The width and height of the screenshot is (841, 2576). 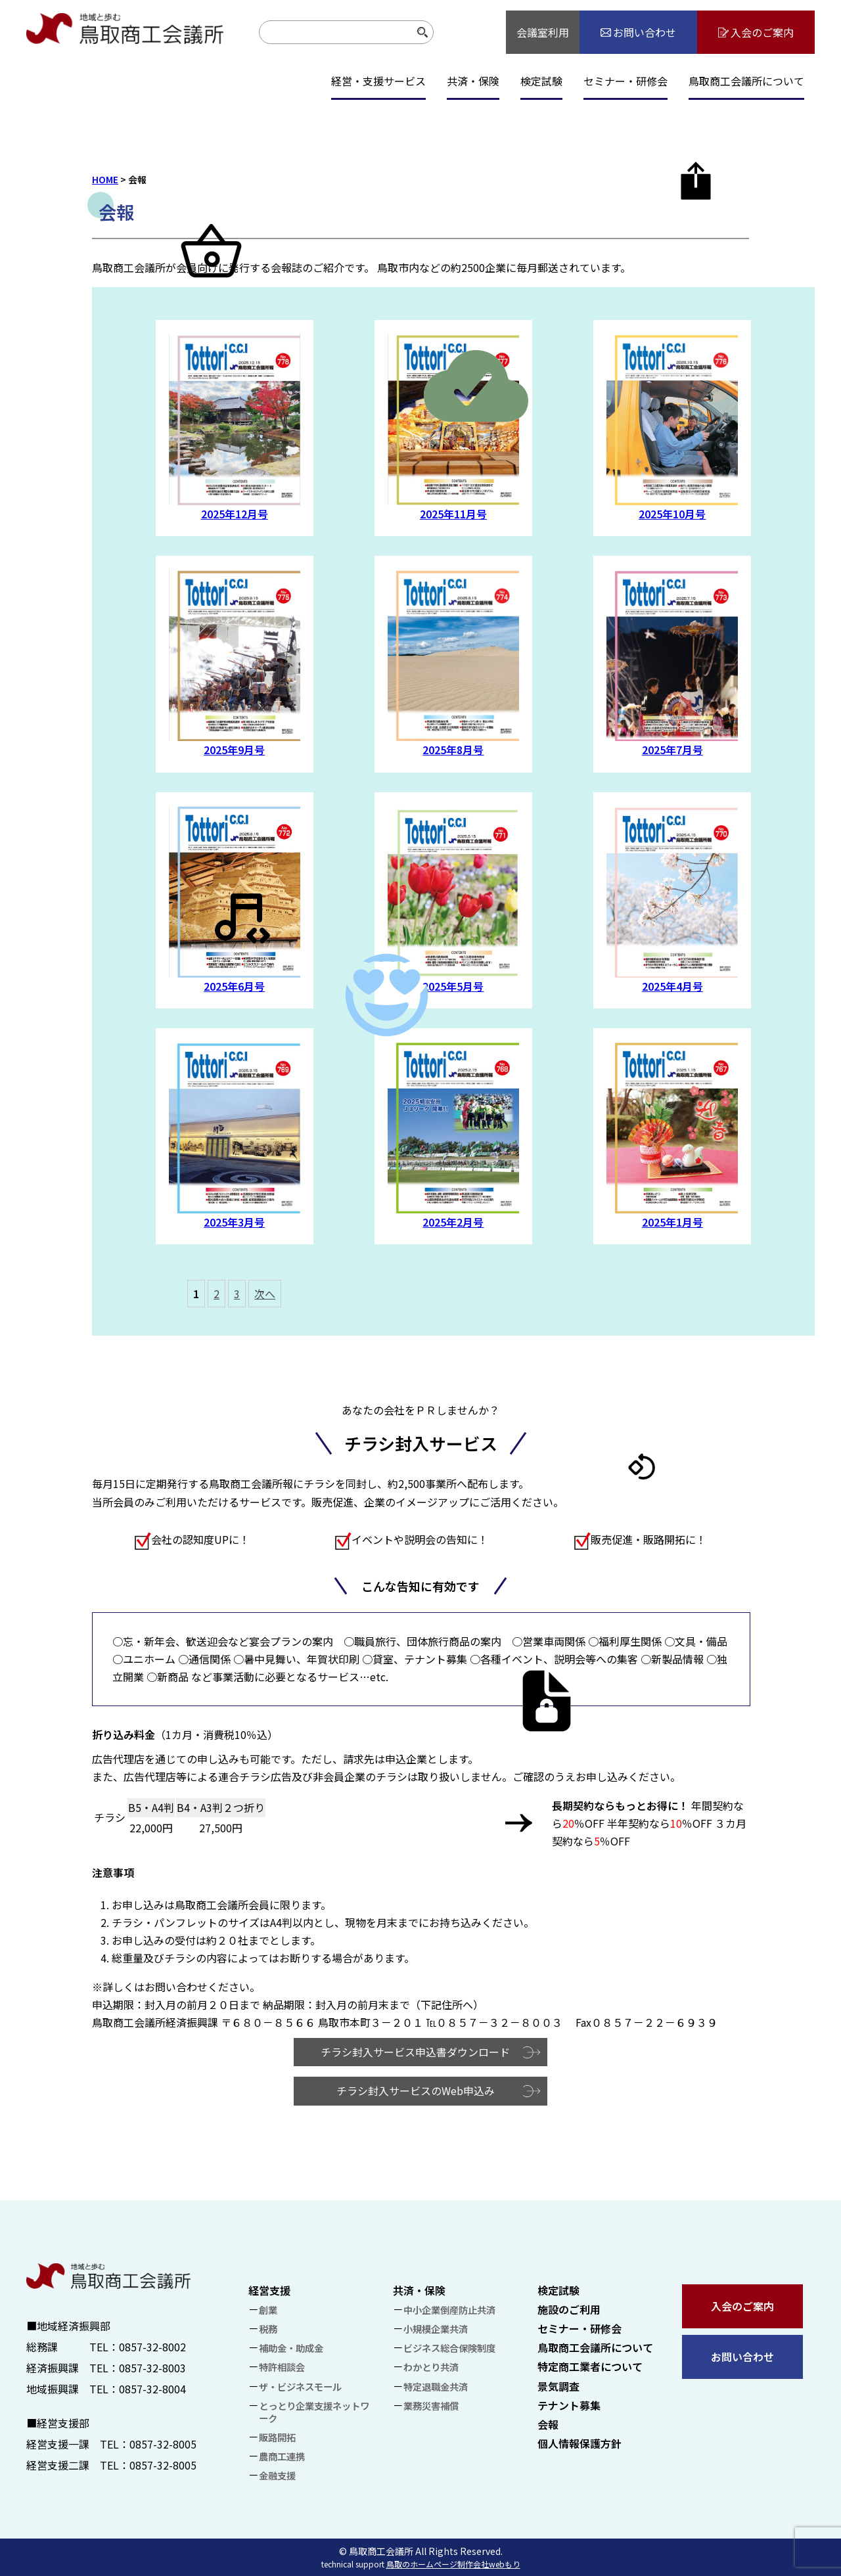 I want to click on file successfully uploaded to cloud storage, so click(x=476, y=386).